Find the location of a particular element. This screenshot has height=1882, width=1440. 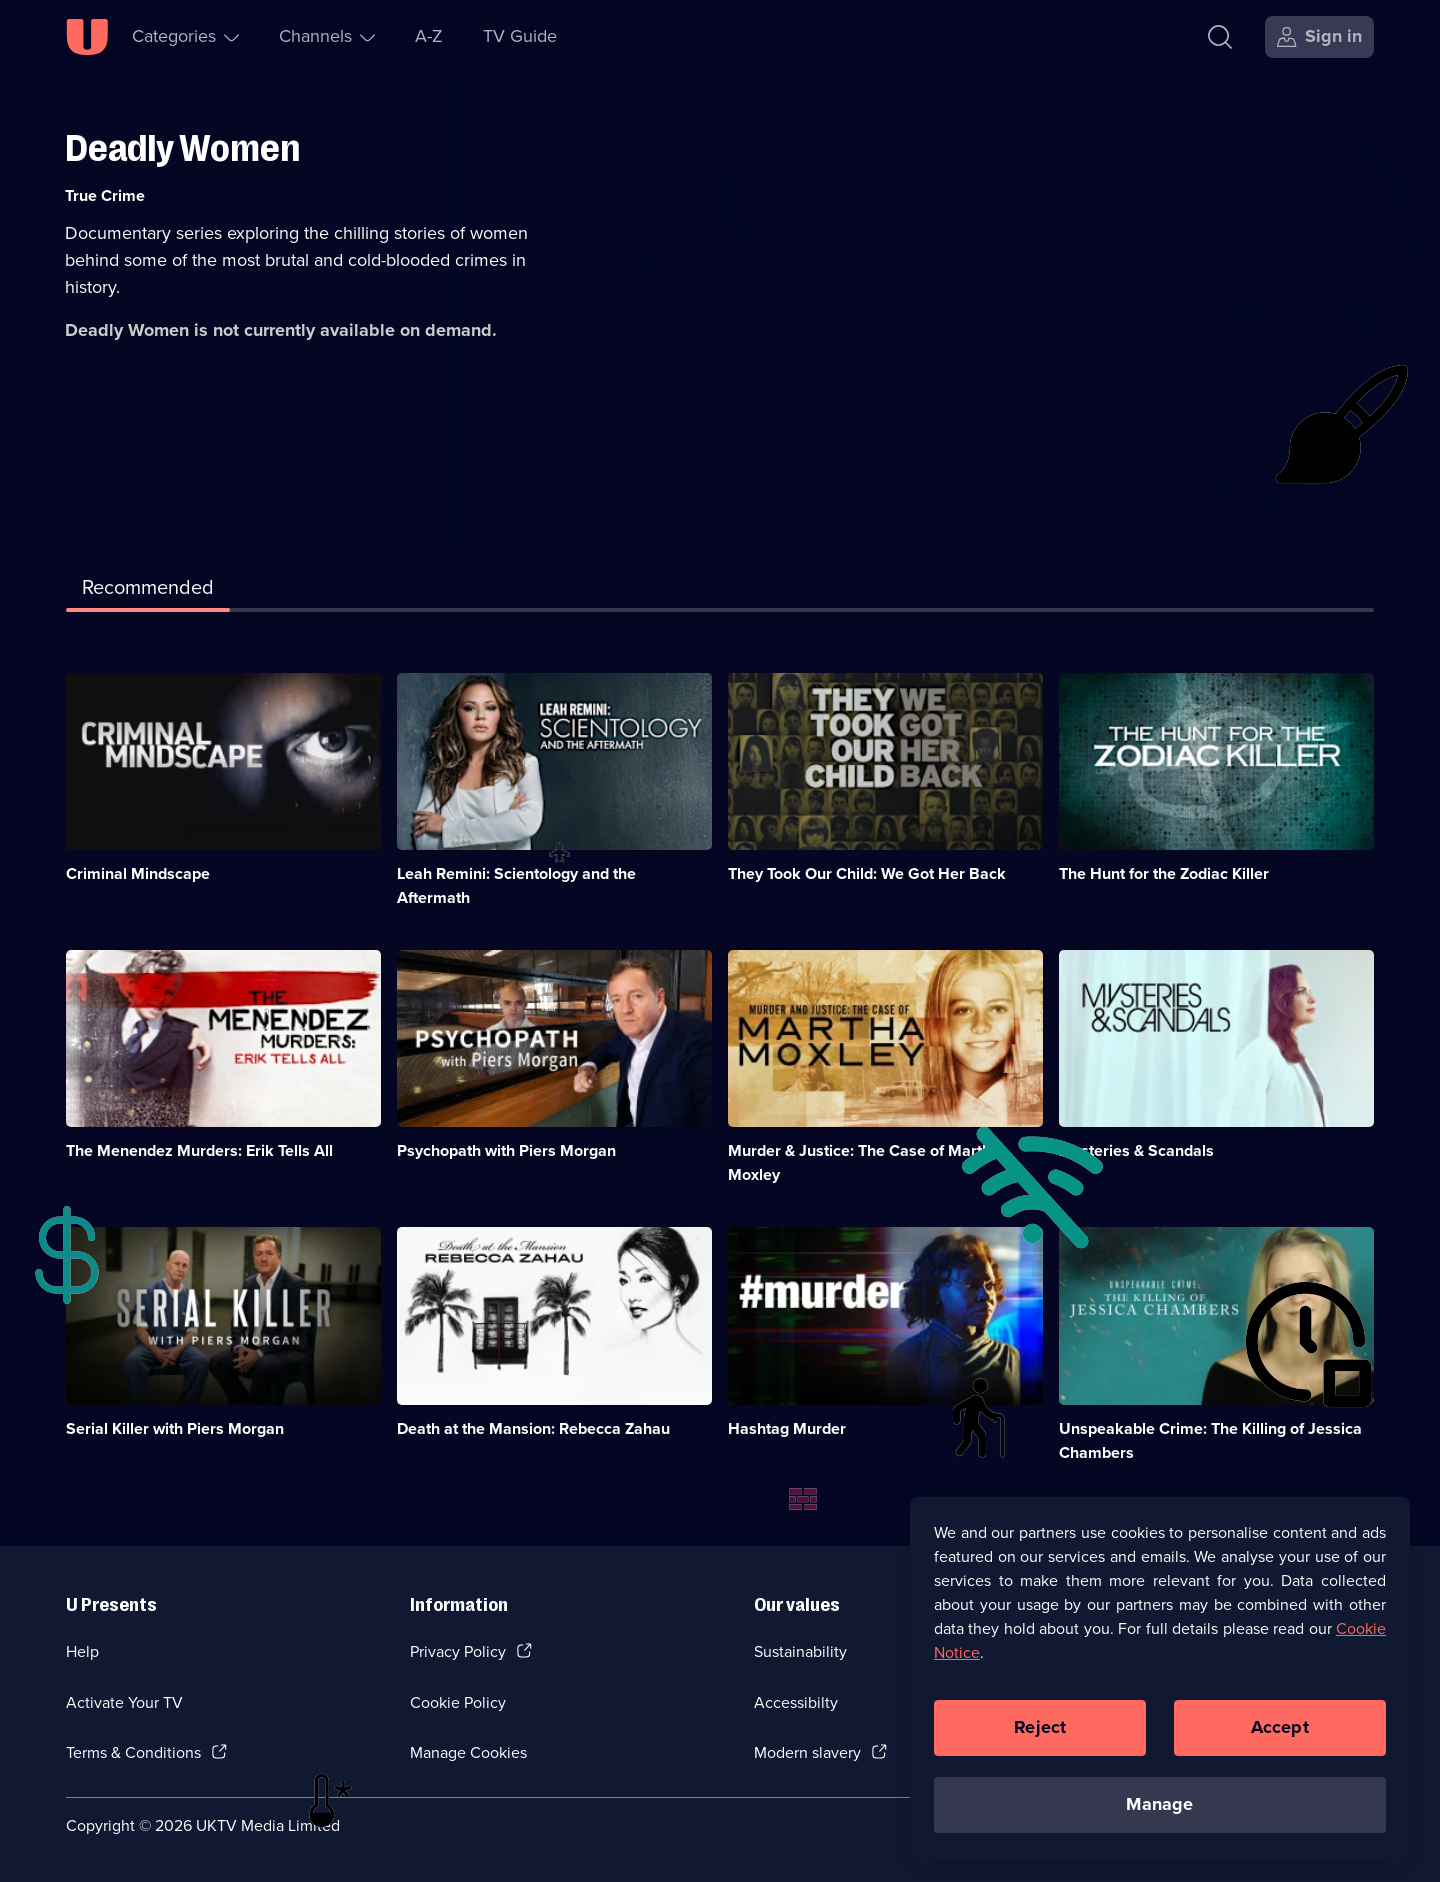

view pricing or payment options is located at coordinates (67, 1255).